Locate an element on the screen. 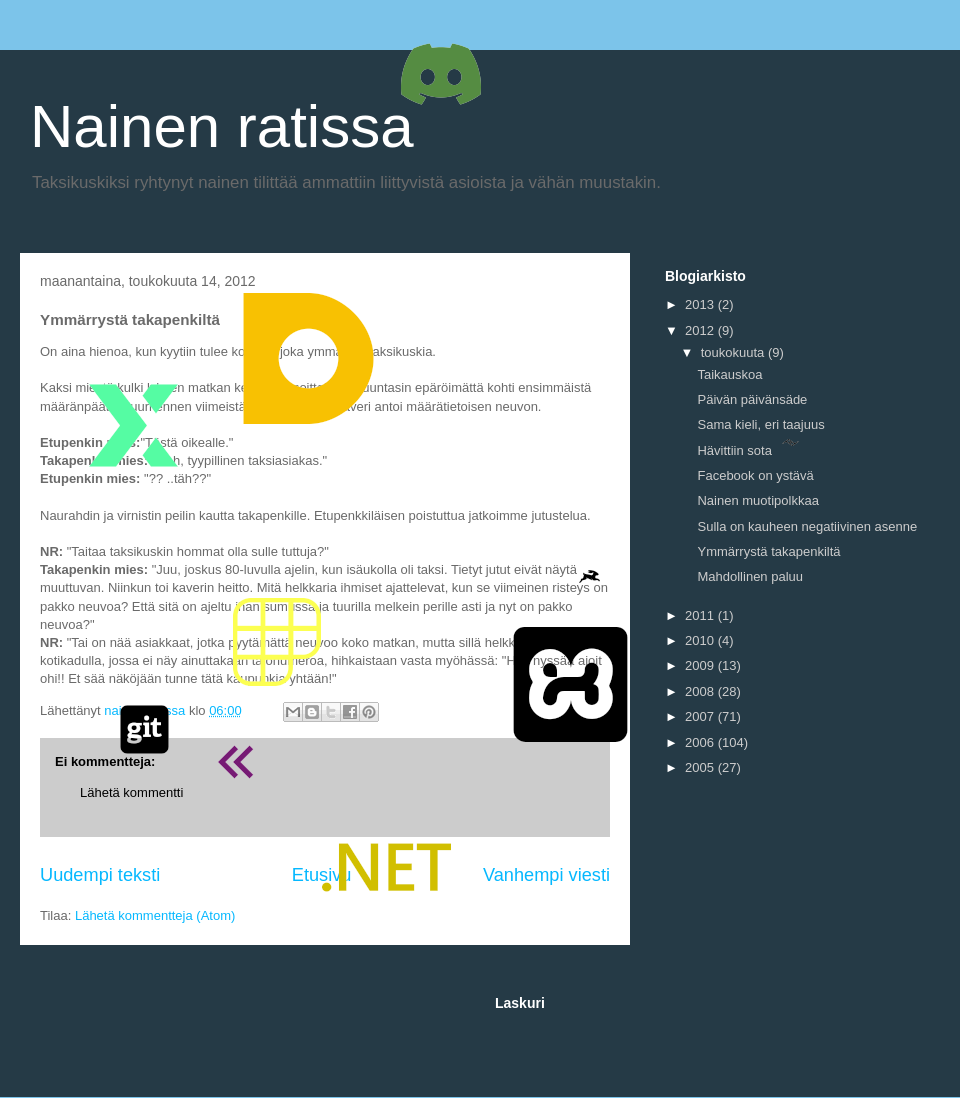 Image resolution: width=960 pixels, height=1098 pixels. launch xampp local server application is located at coordinates (570, 684).